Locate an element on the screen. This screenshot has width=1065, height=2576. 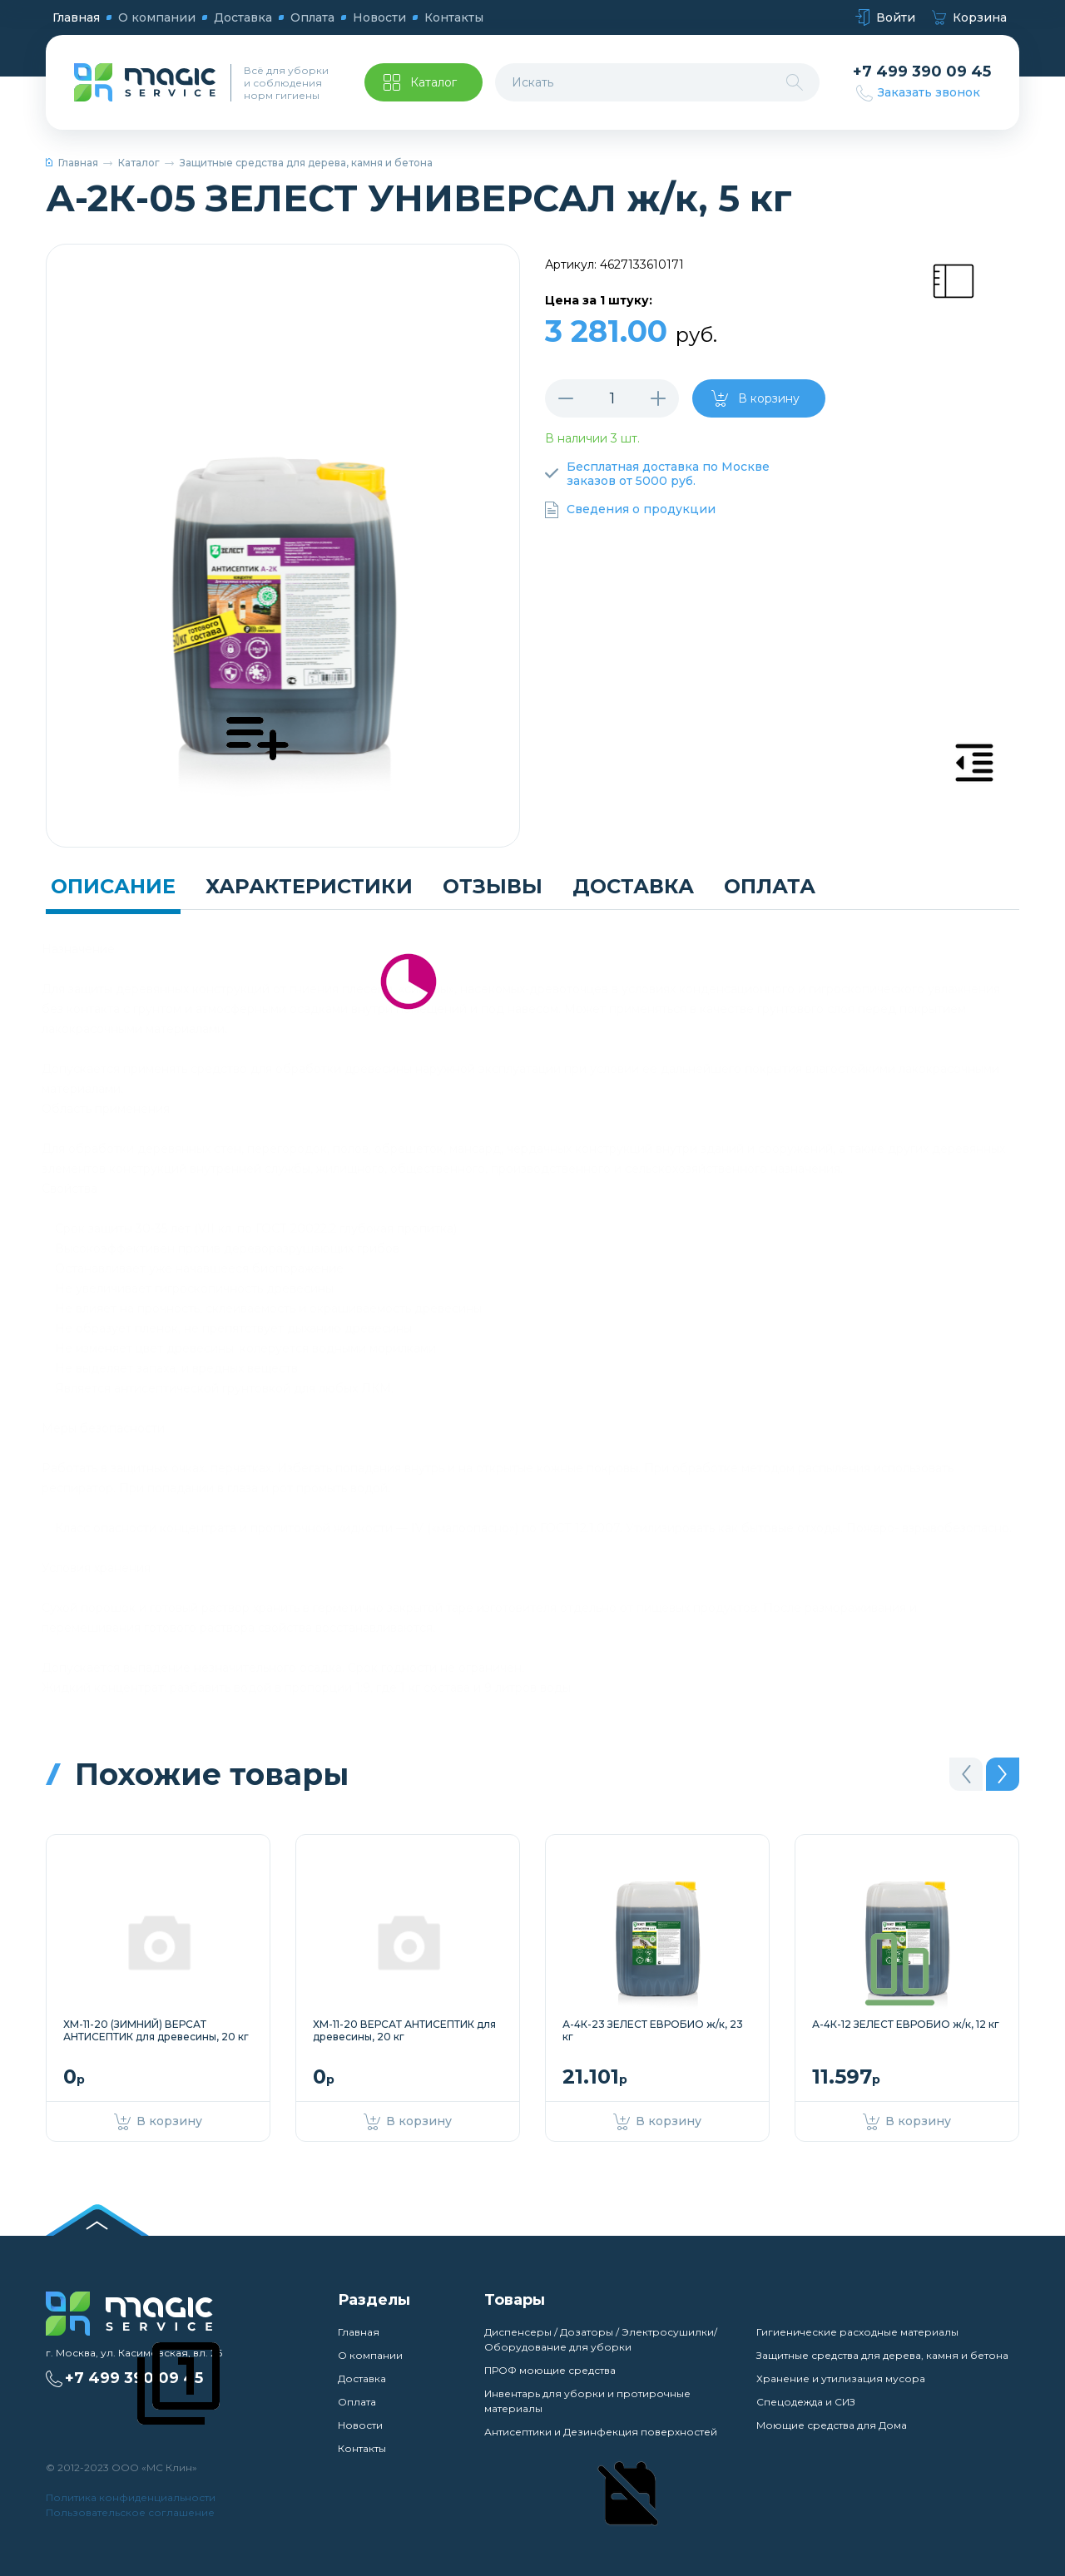
add to playlist is located at coordinates (257, 735).